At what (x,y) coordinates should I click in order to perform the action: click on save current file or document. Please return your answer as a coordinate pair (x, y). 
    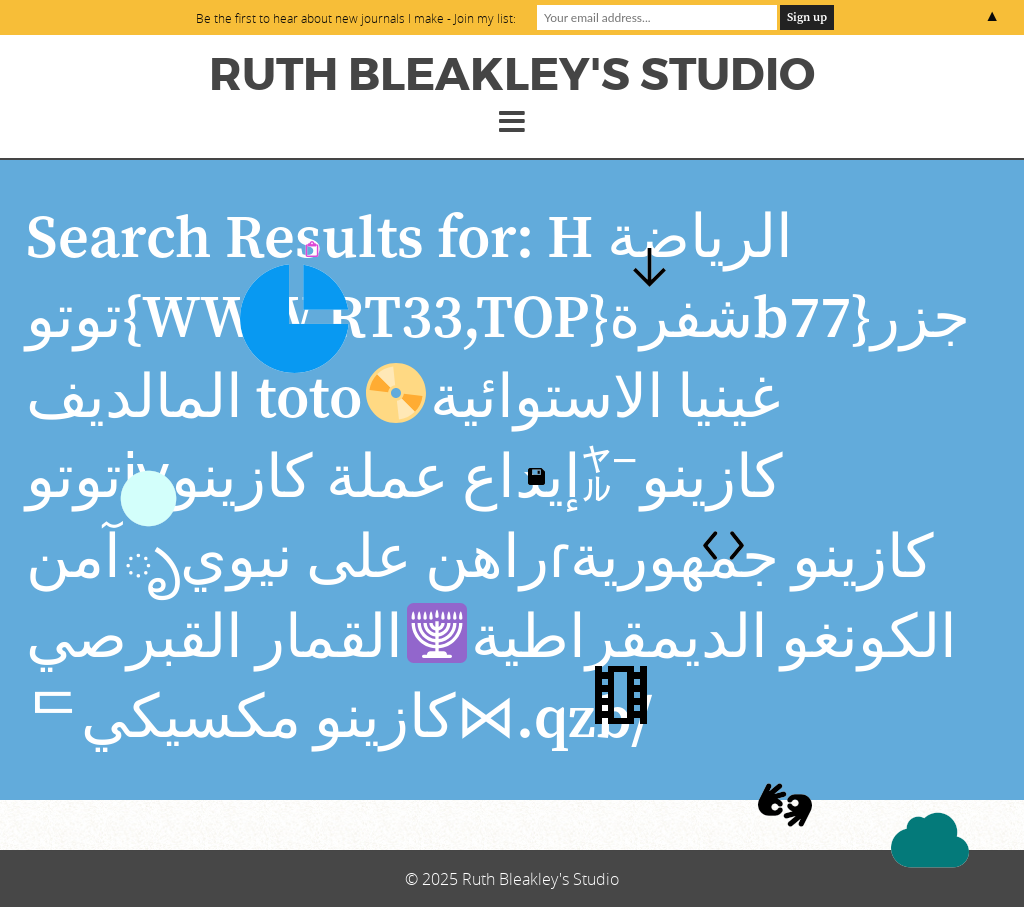
    Looking at the image, I should click on (536, 476).